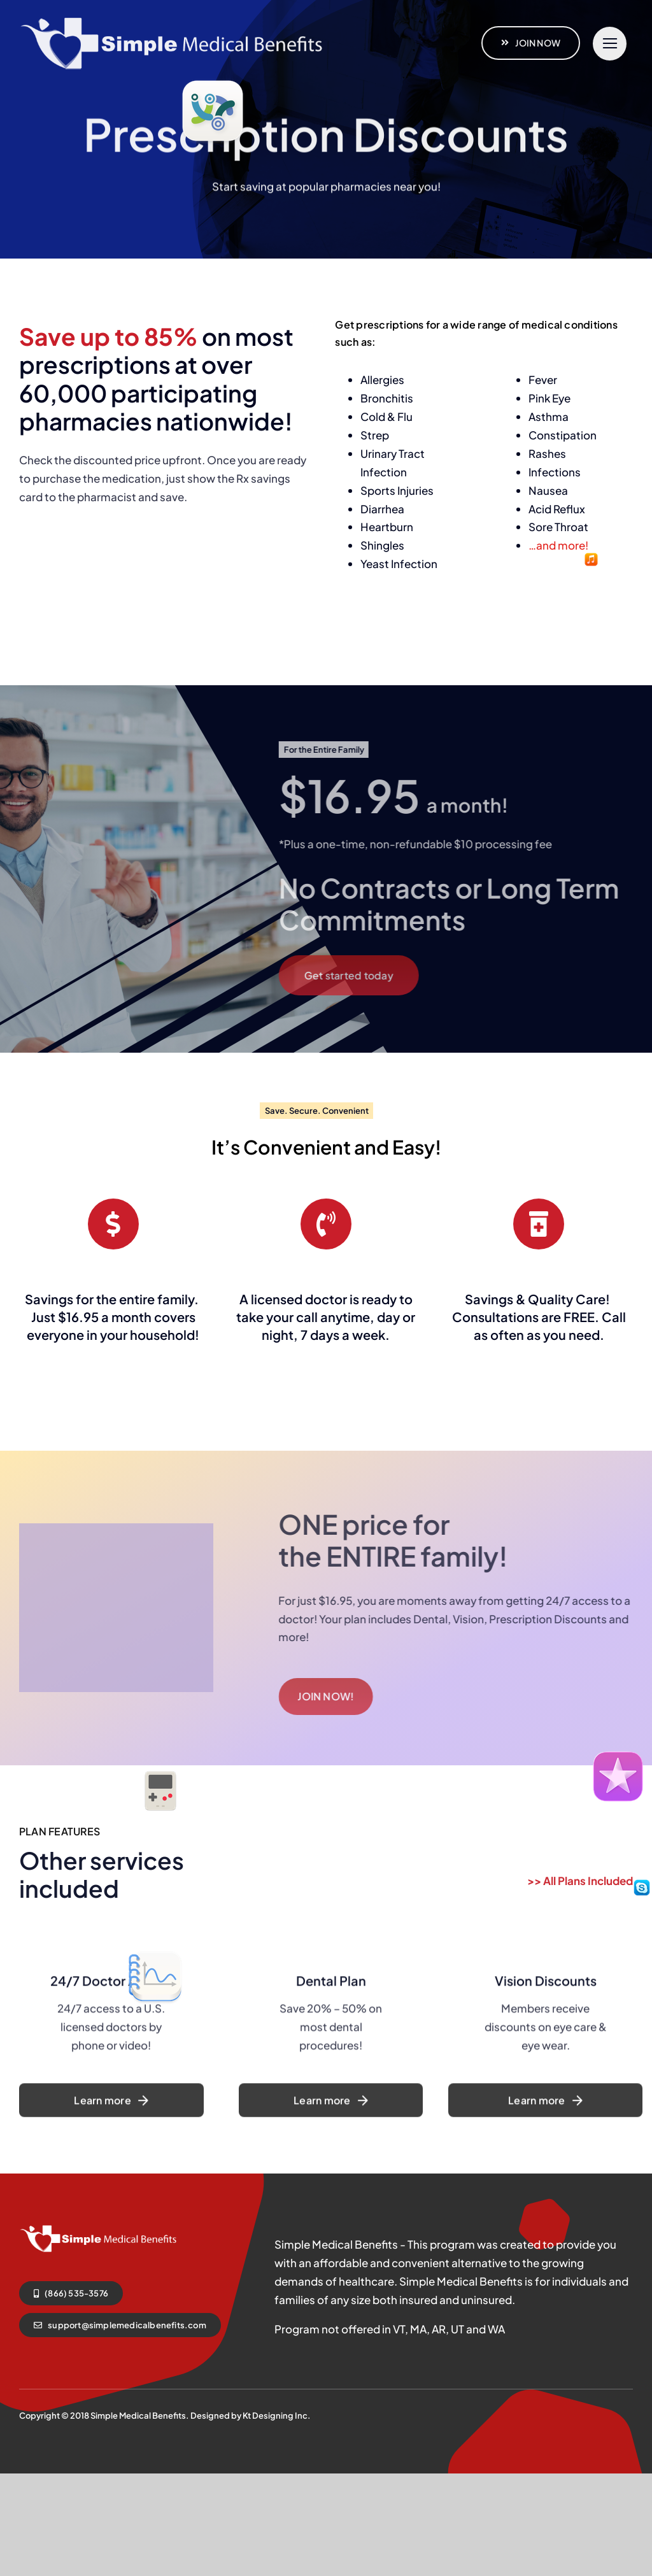 The height and width of the screenshot is (2576, 652). Describe the element at coordinates (591, 559) in the screenshot. I see `open google play music app` at that location.